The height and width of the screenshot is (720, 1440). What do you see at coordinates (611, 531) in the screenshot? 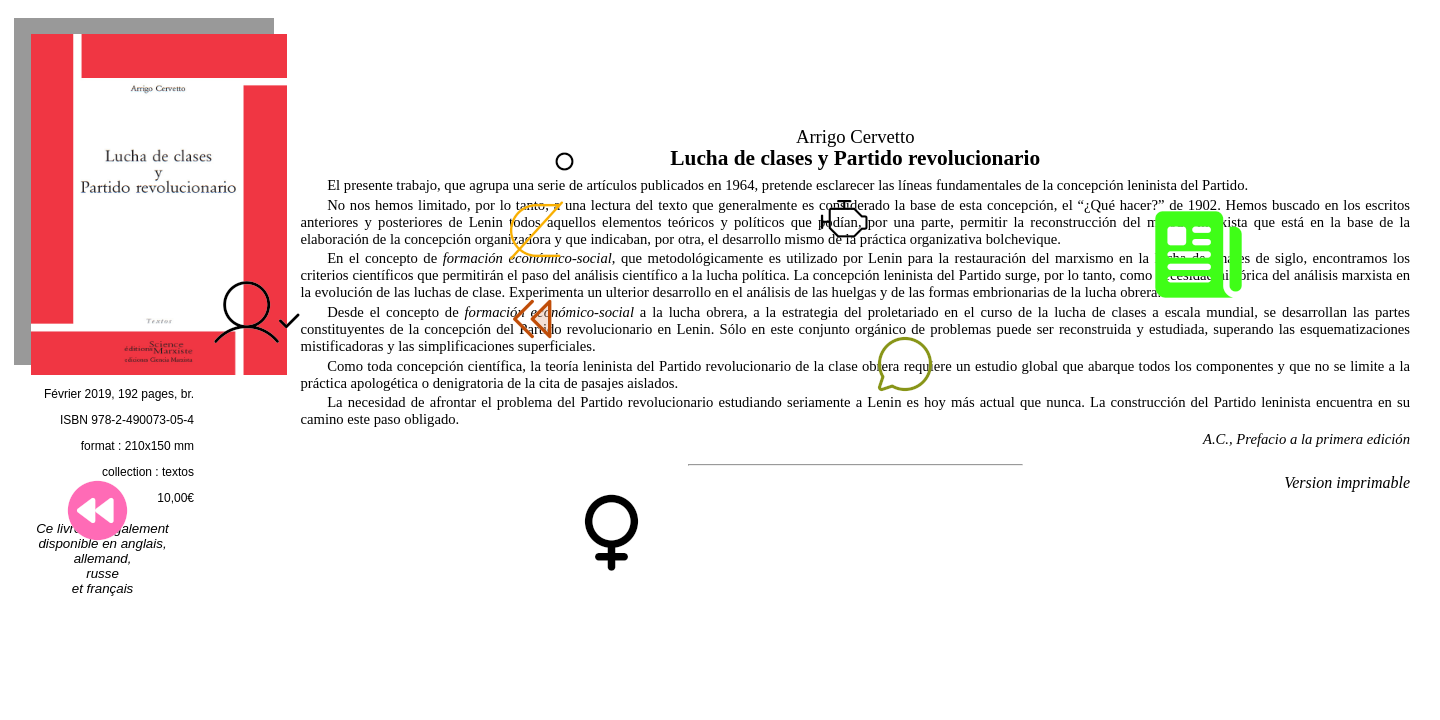
I see `indicates female gender option` at bounding box center [611, 531].